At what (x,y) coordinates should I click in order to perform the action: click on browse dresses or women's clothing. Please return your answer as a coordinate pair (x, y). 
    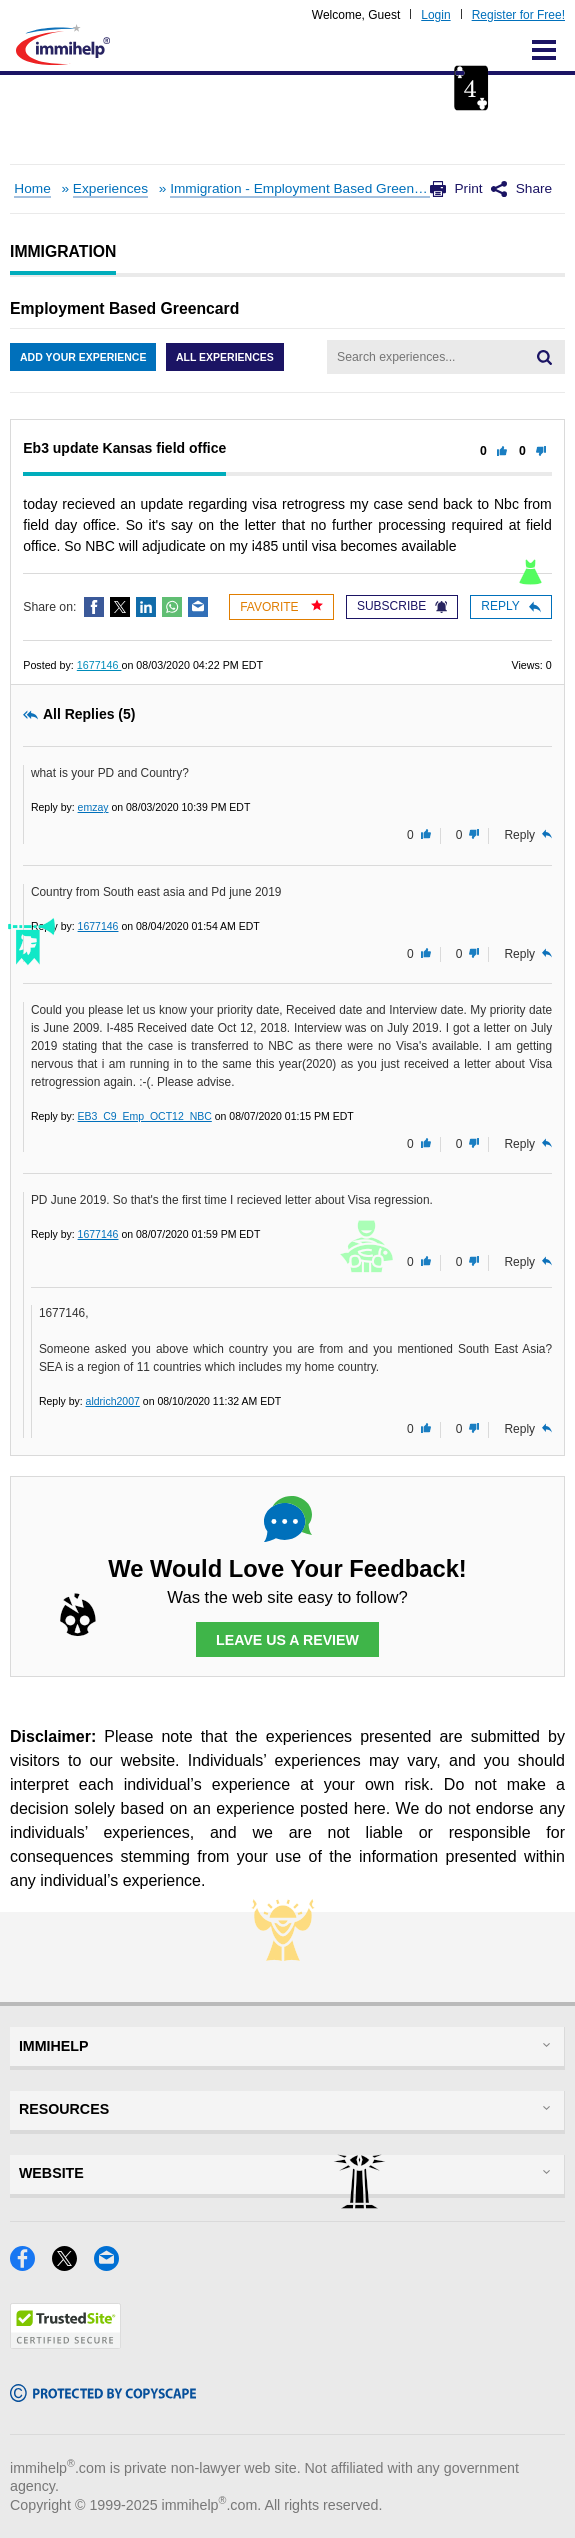
    Looking at the image, I should click on (530, 571).